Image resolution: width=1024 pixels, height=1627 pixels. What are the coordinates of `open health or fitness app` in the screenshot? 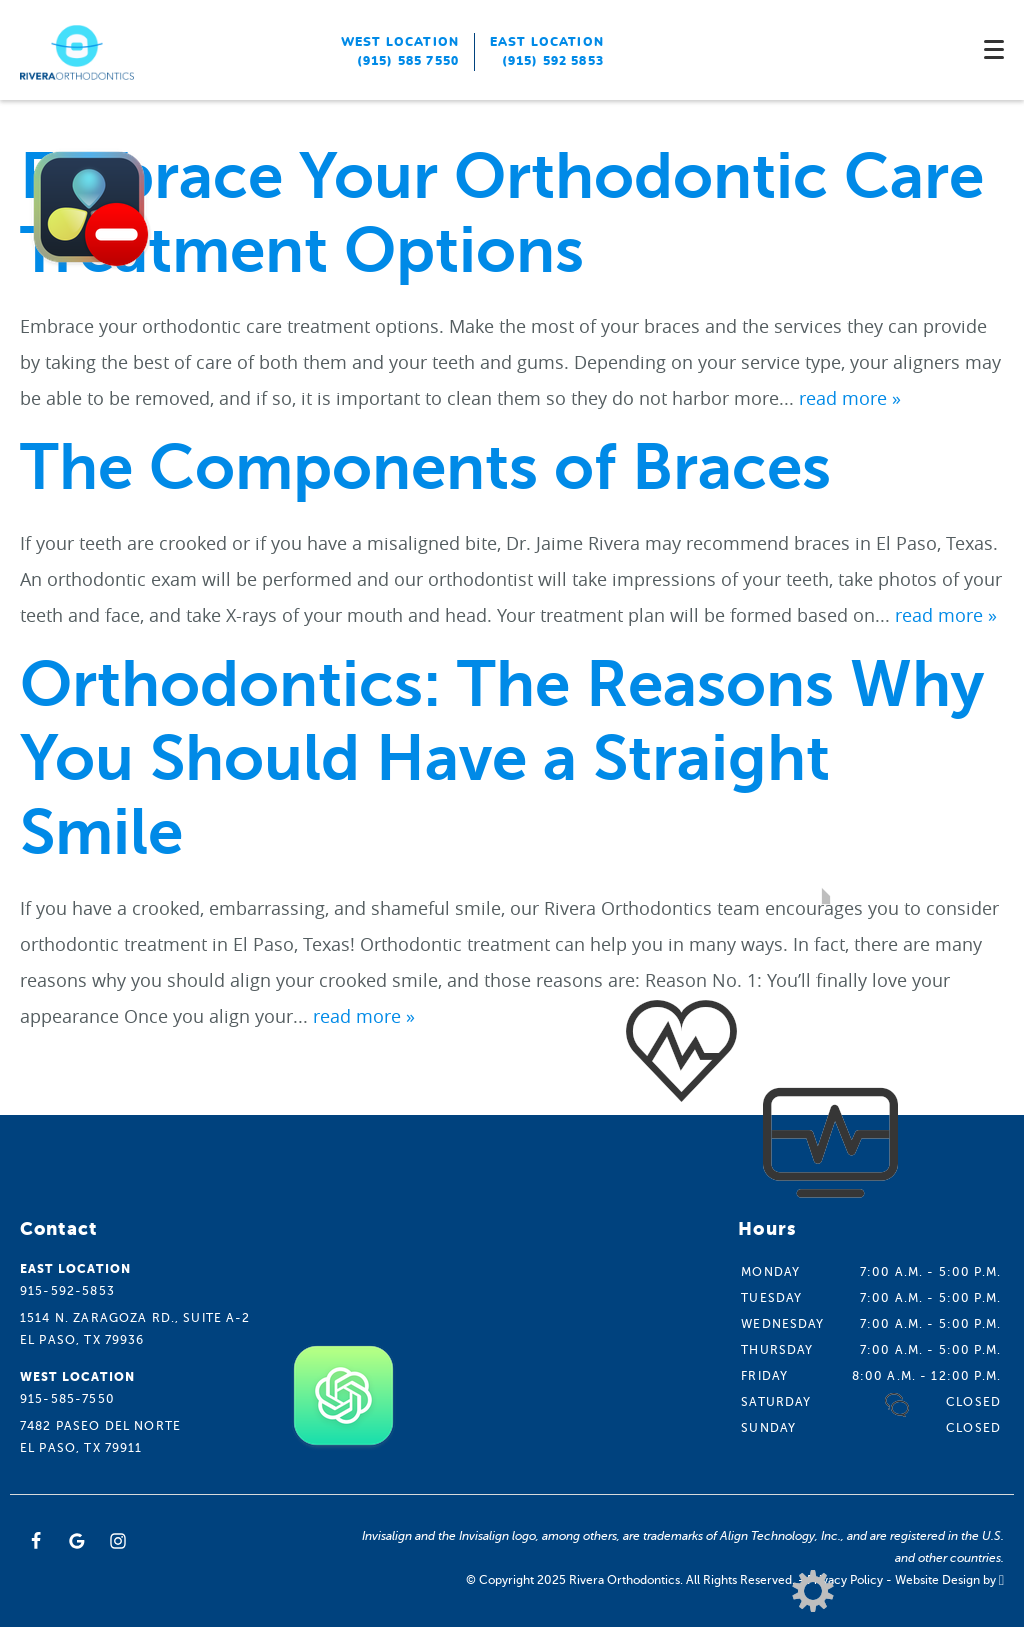 It's located at (681, 1049).